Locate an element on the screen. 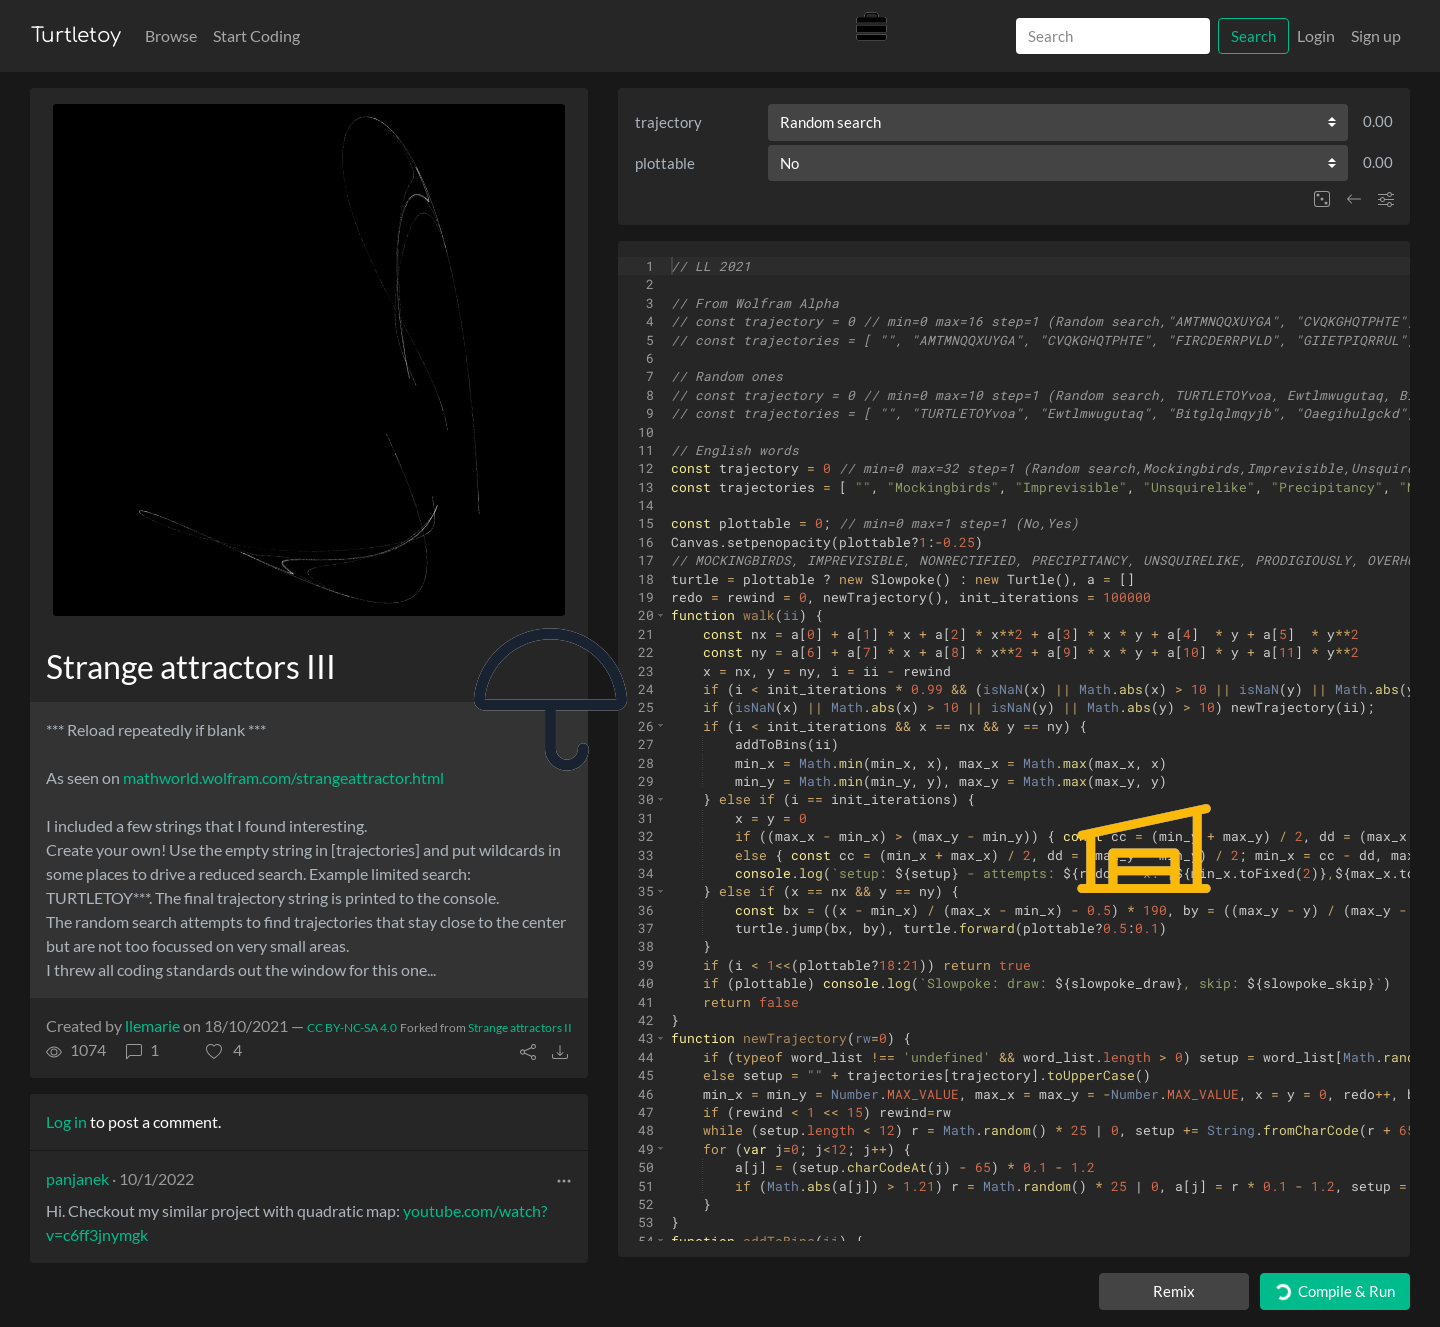 The width and height of the screenshot is (1440, 1327). access weather protection or rain information is located at coordinates (550, 699).